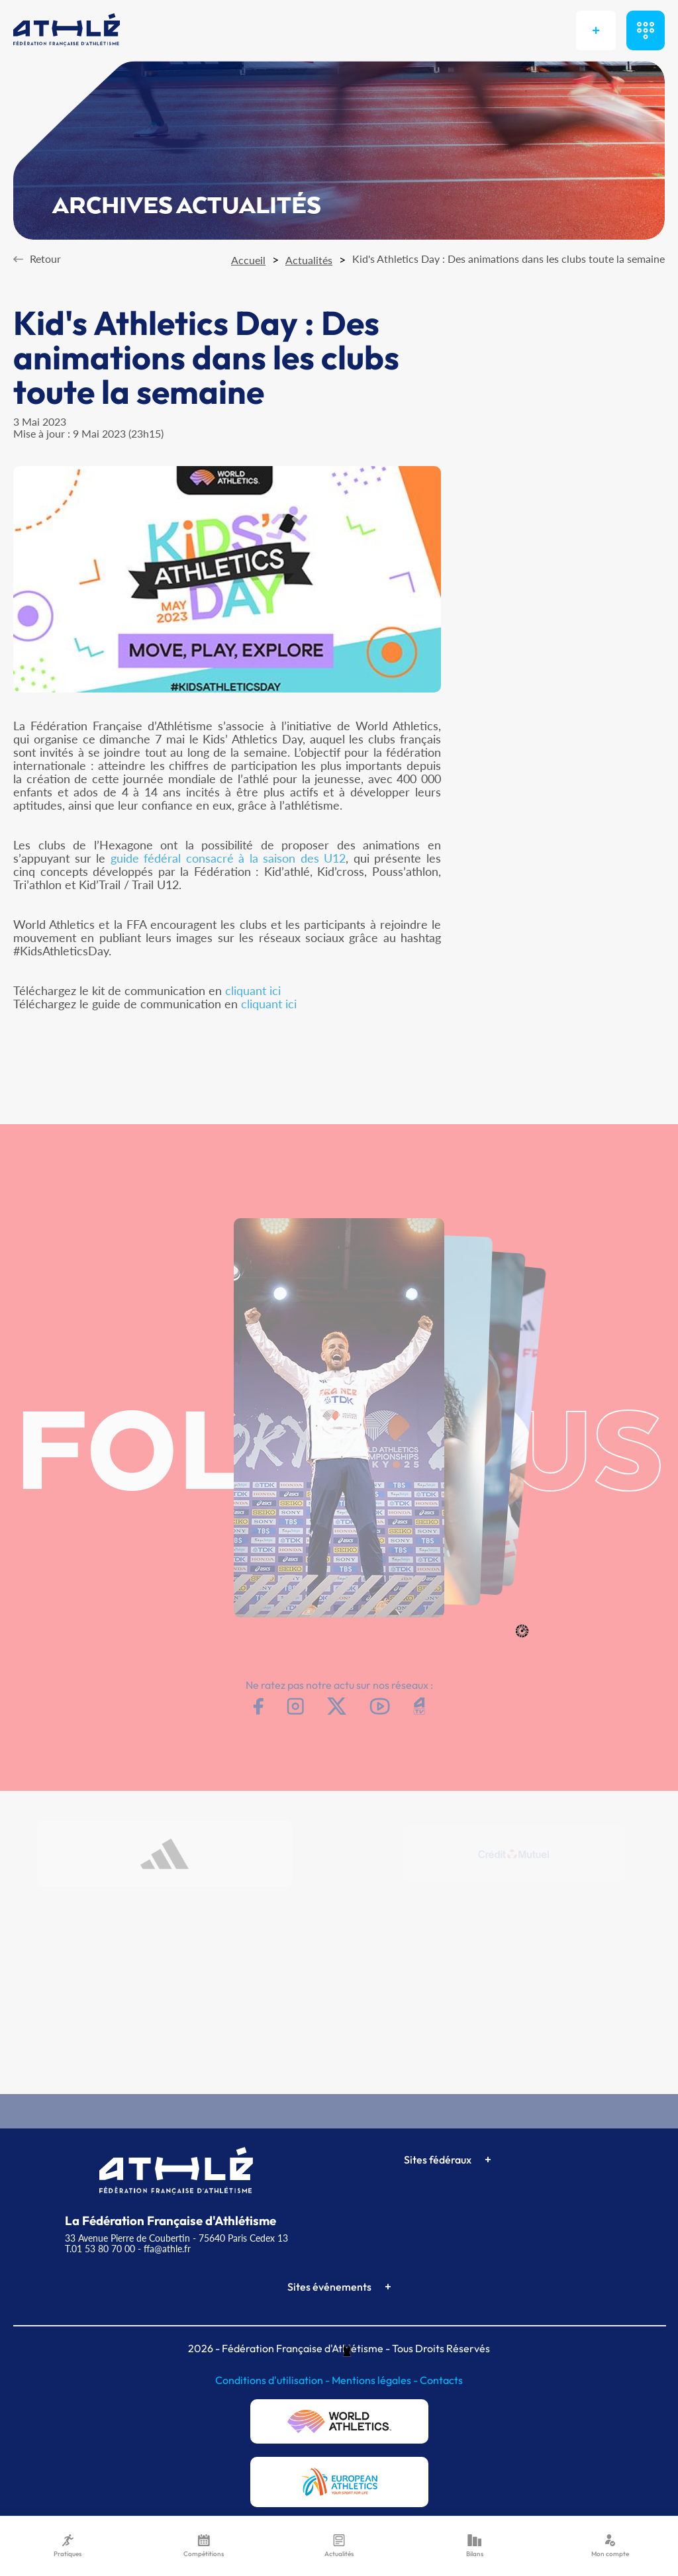 This screenshot has width=678, height=2576. Describe the element at coordinates (522, 1631) in the screenshot. I see `access eye maze puzzle or minigame` at that location.